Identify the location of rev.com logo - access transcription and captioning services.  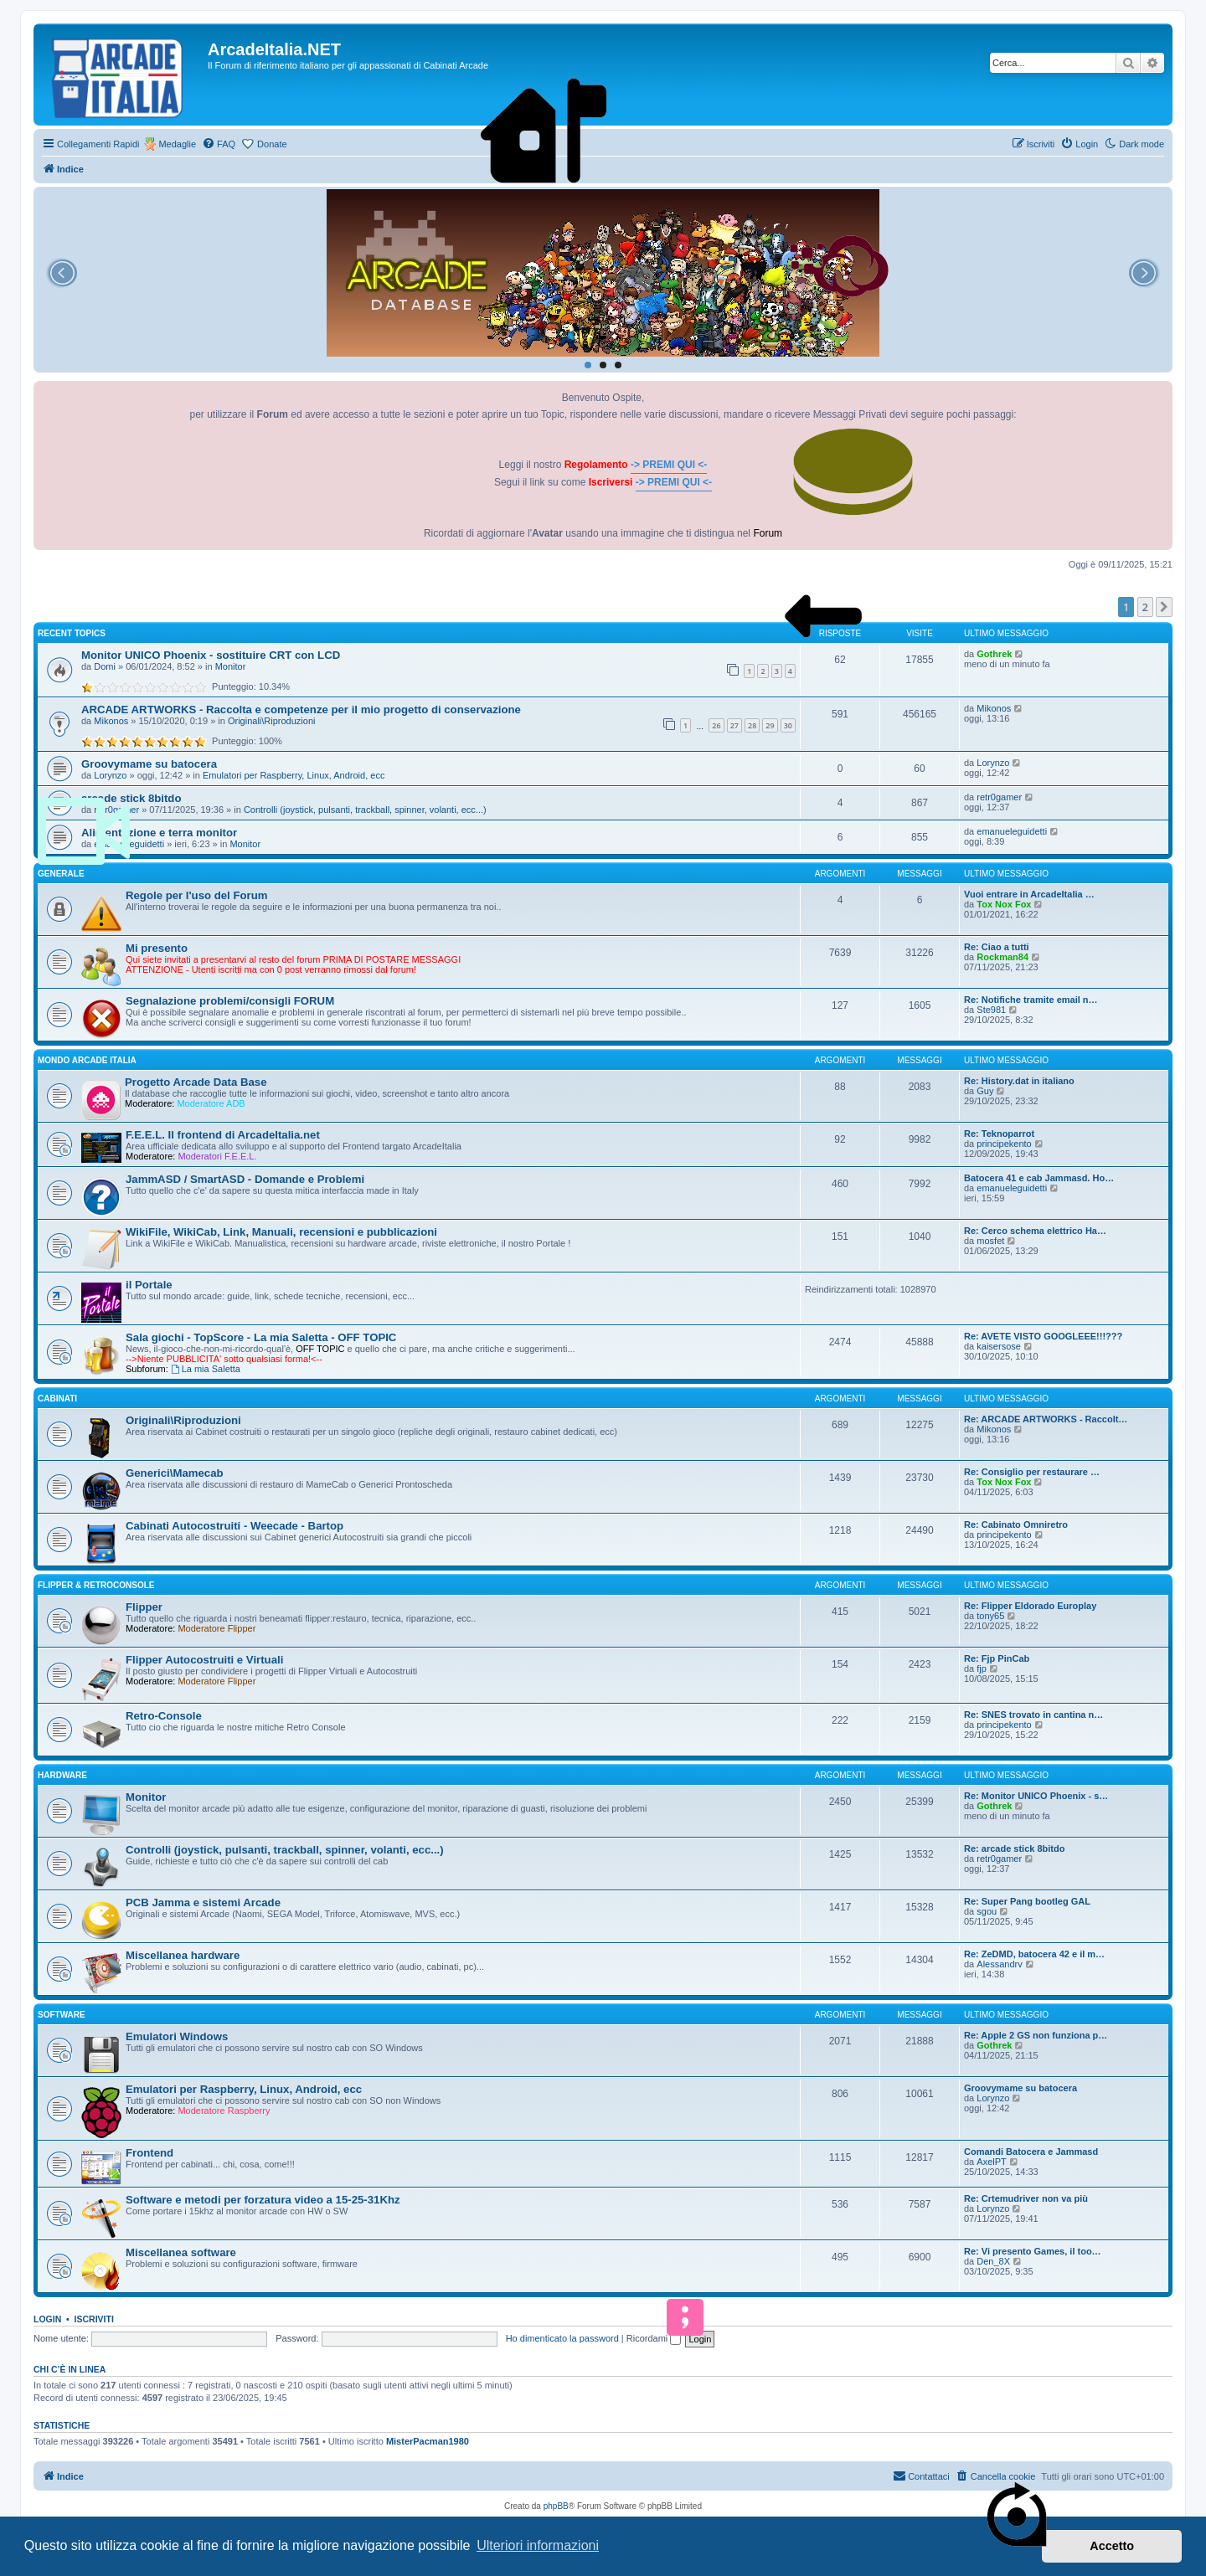
(1017, 2514).